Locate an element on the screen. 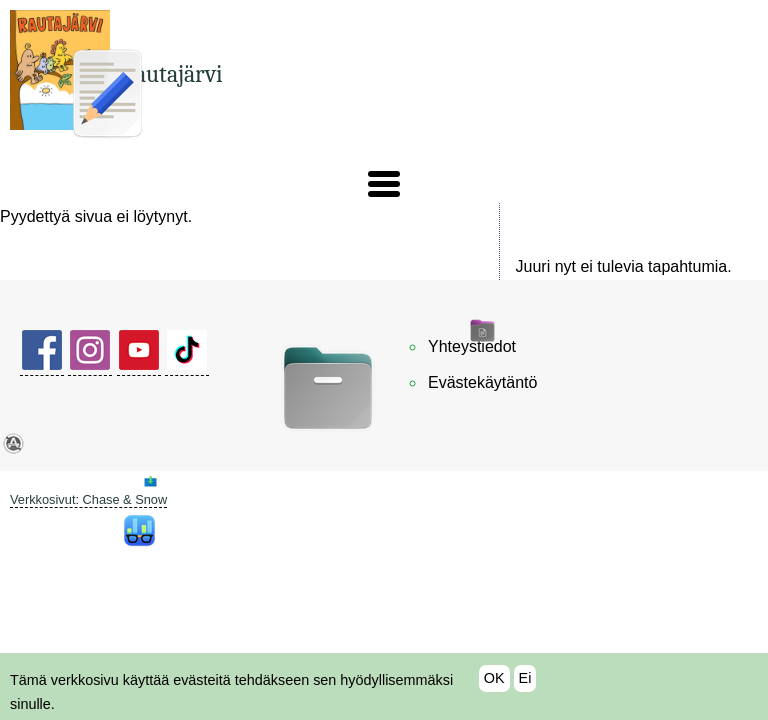  open gedit text editor is located at coordinates (107, 93).